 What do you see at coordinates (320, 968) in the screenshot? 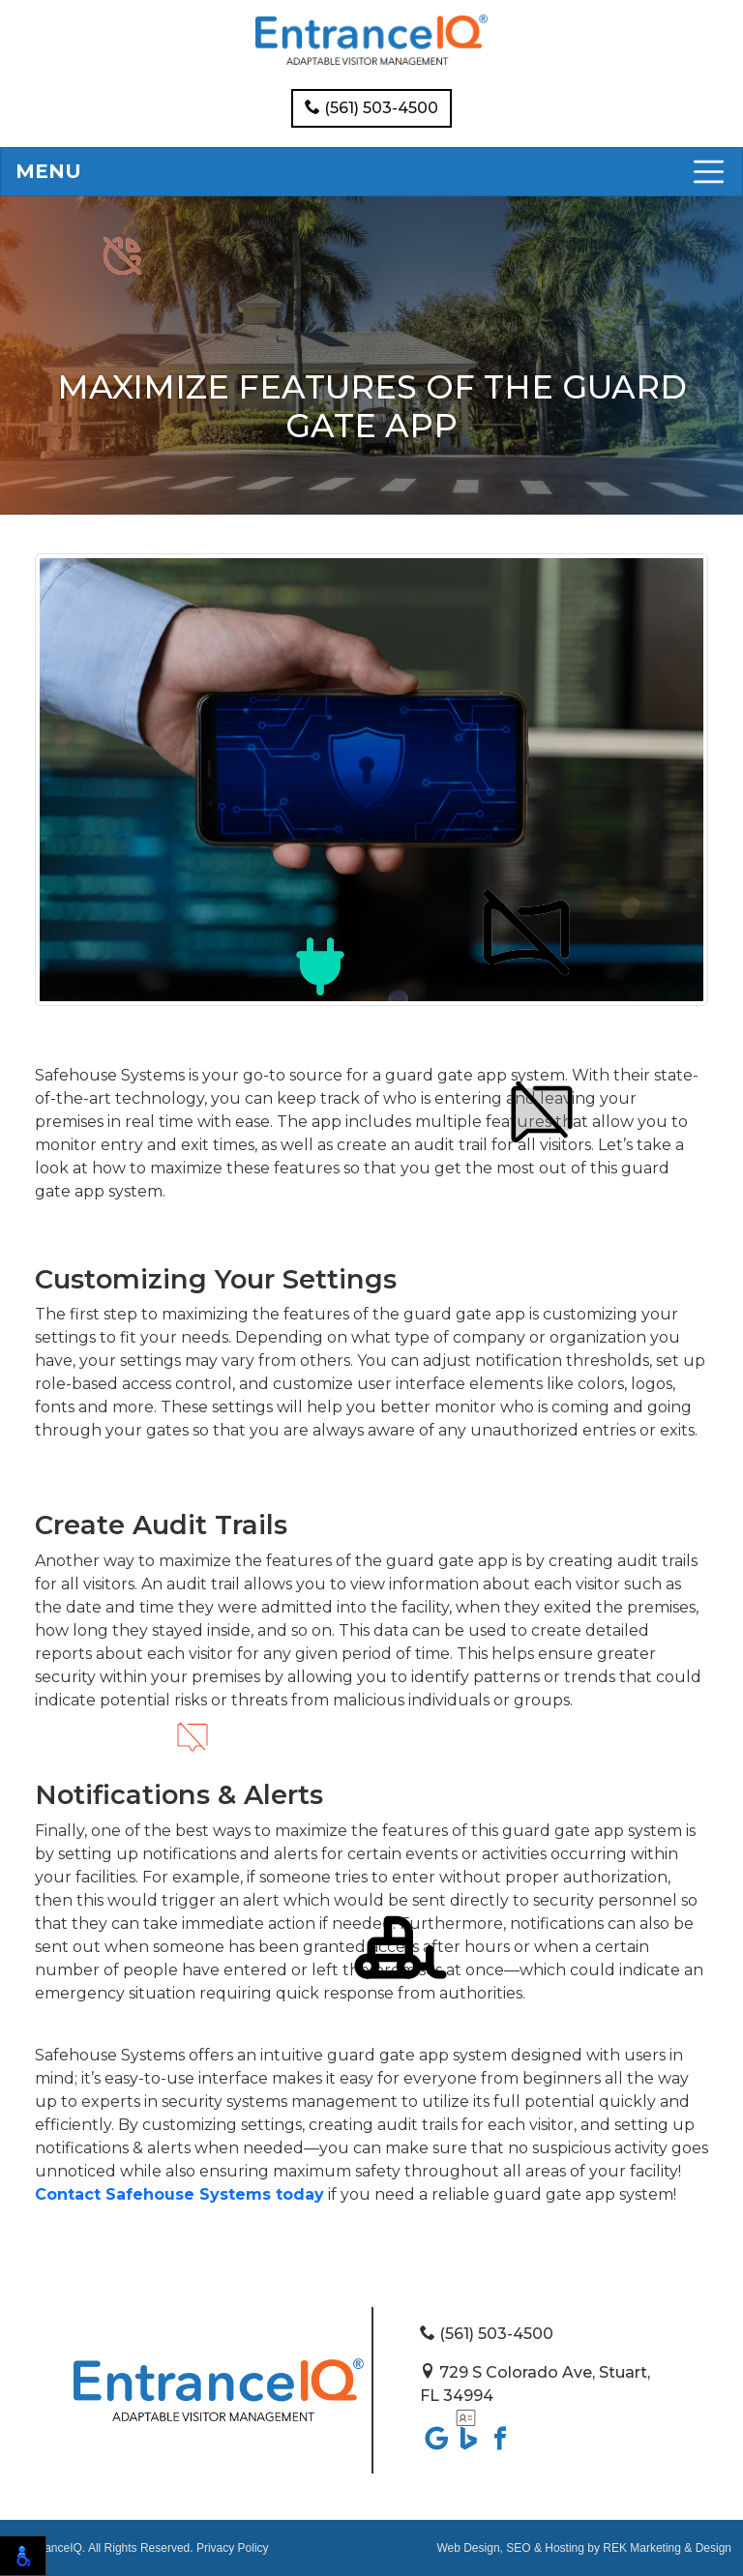
I see `connect to power source` at bounding box center [320, 968].